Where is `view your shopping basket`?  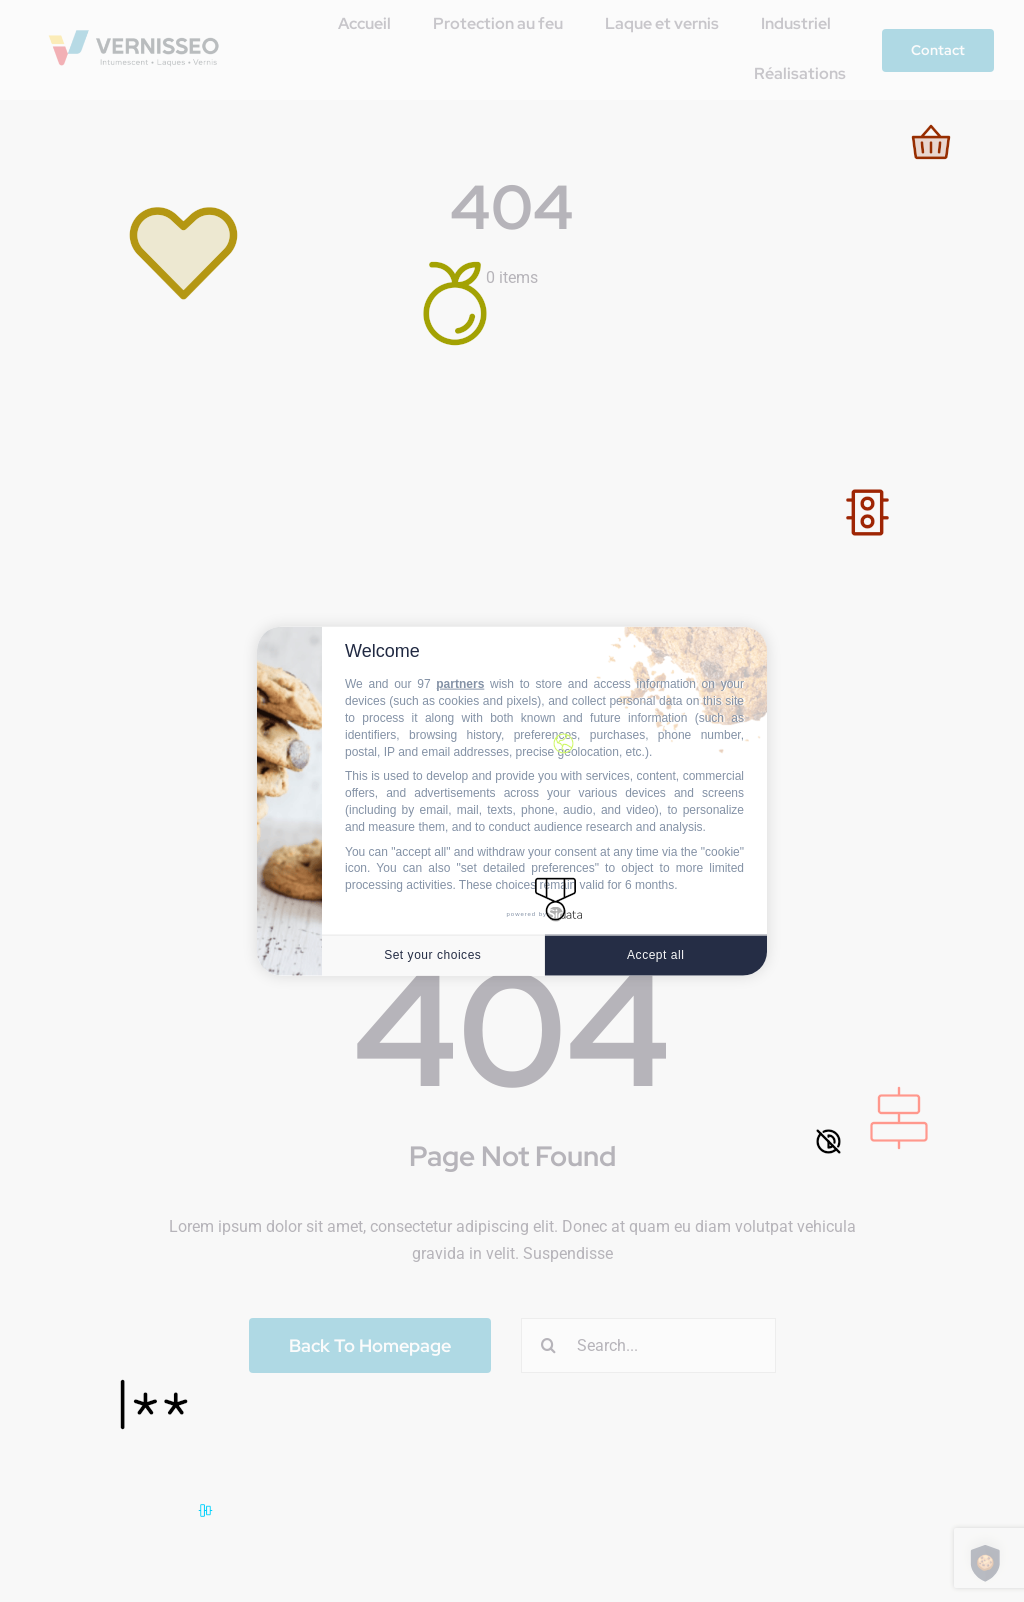 view your shopping basket is located at coordinates (931, 144).